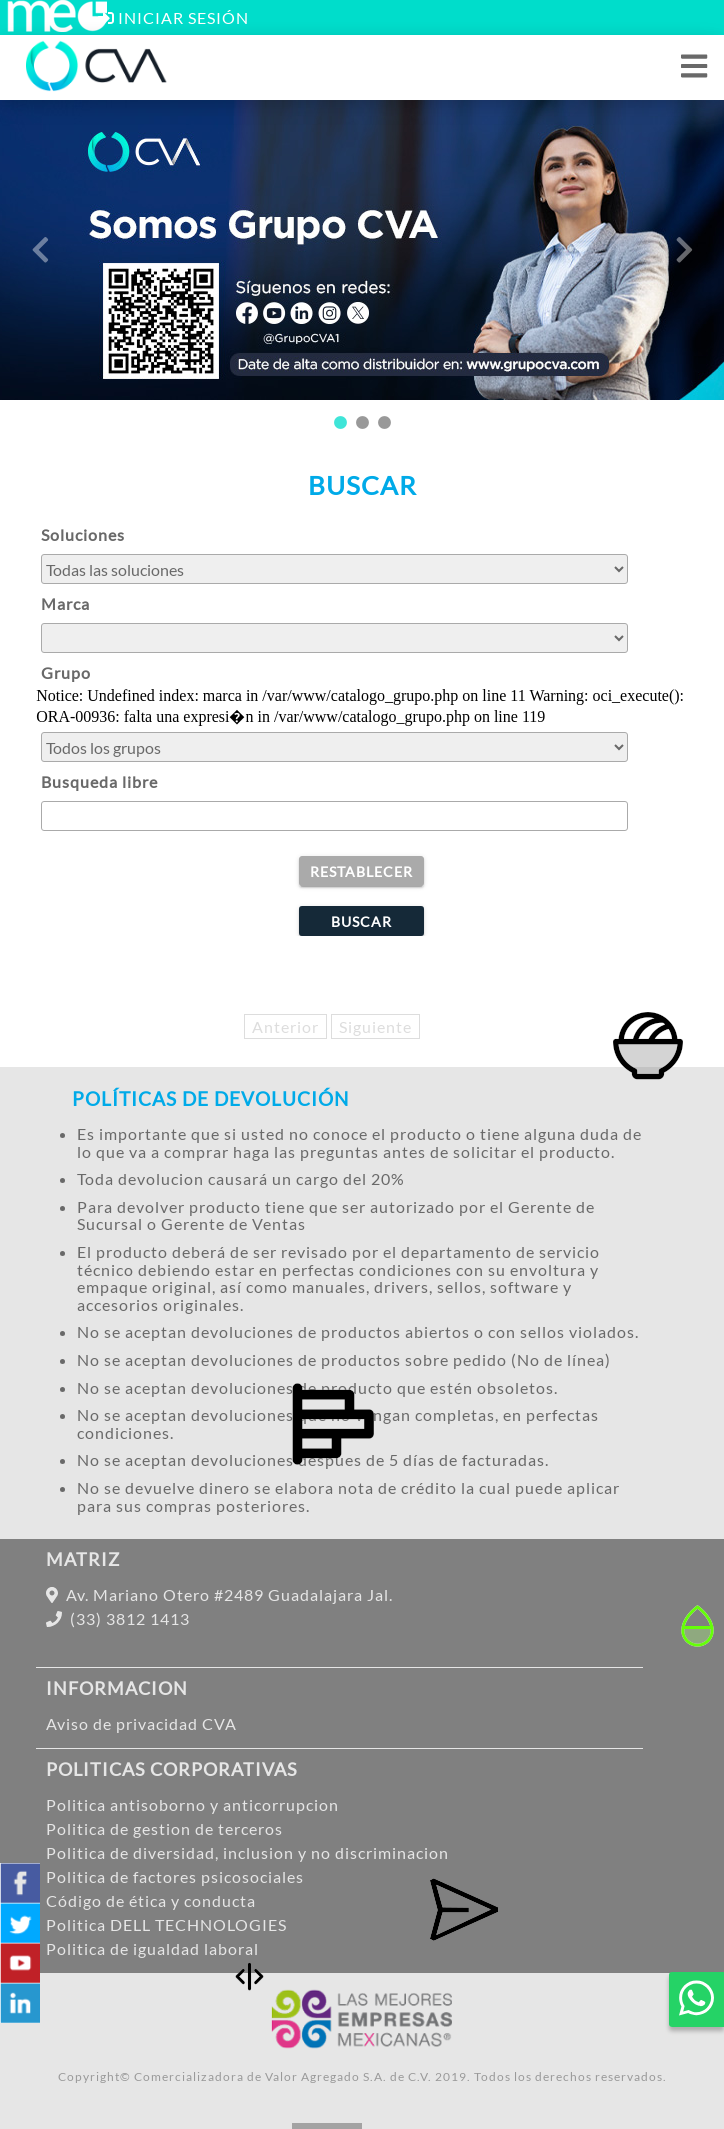 This screenshot has width=724, height=2129. Describe the element at coordinates (697, 1627) in the screenshot. I see `adjust humidity or moisture level` at that location.